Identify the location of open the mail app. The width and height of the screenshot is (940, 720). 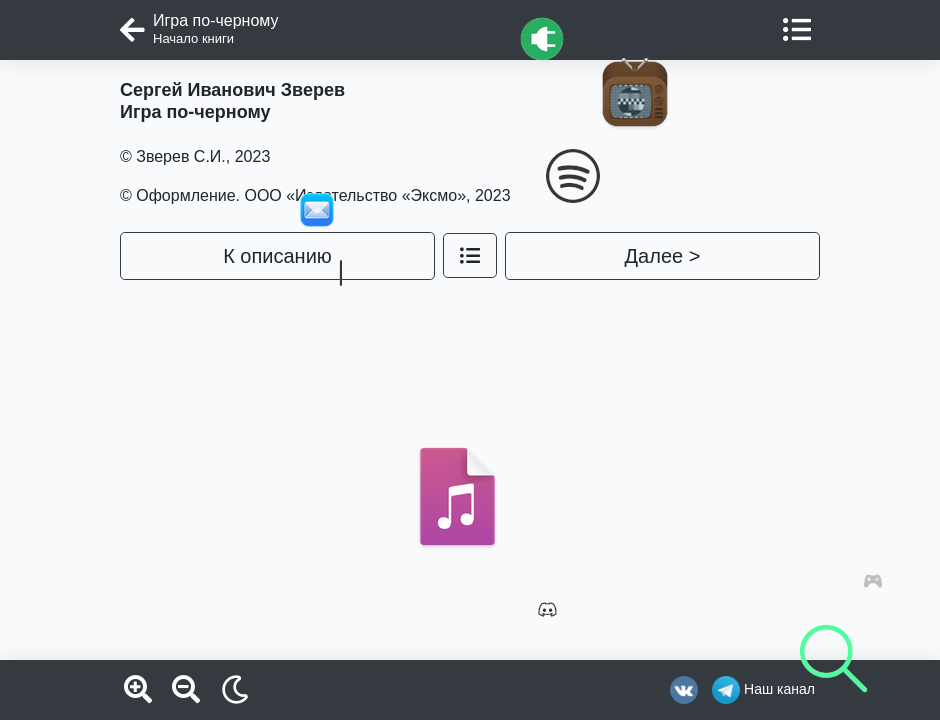
(317, 210).